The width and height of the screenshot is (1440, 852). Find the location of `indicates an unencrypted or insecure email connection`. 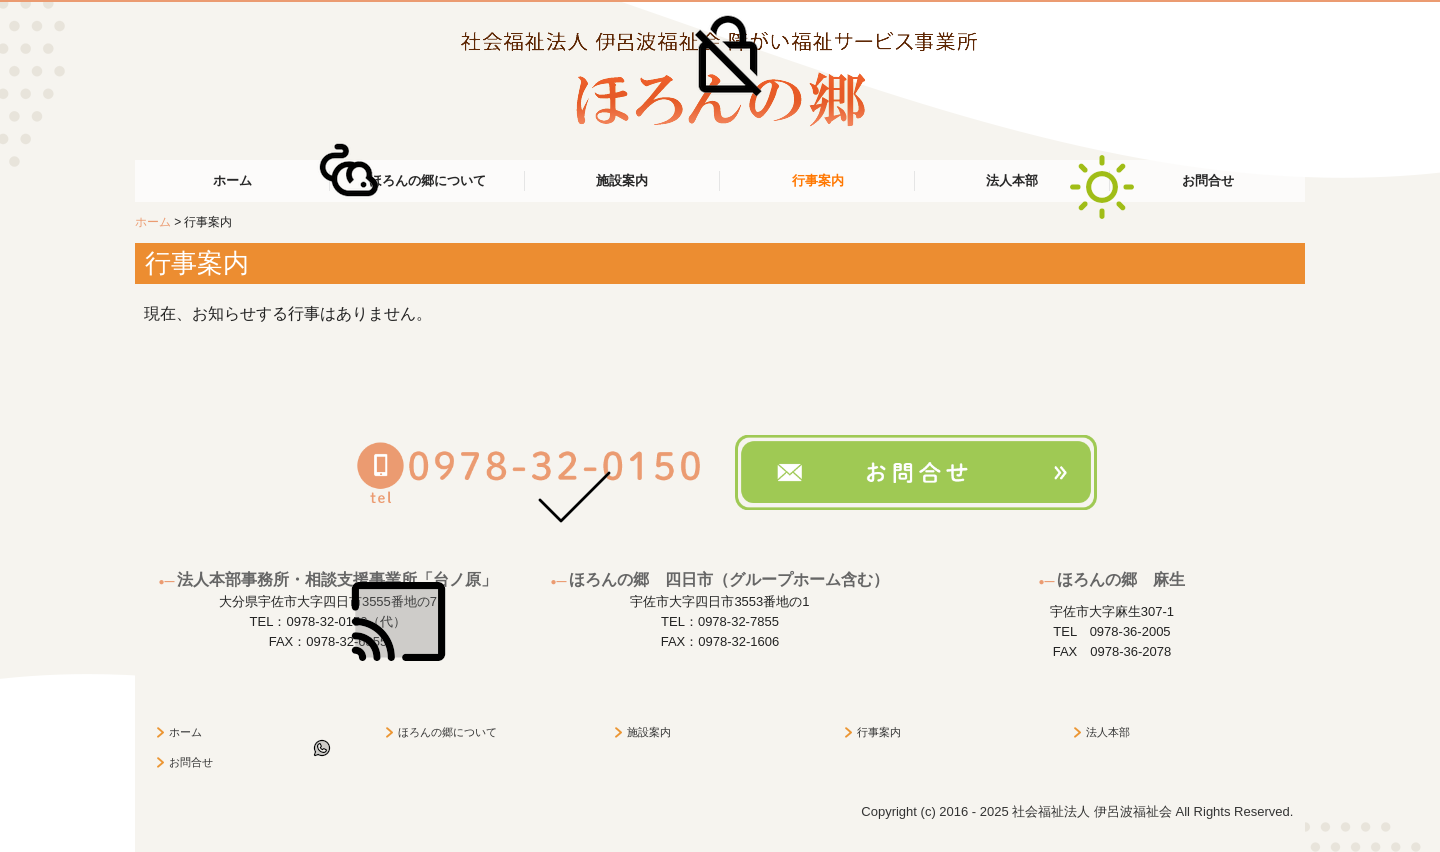

indicates an unencrypted or insecure email connection is located at coordinates (728, 56).